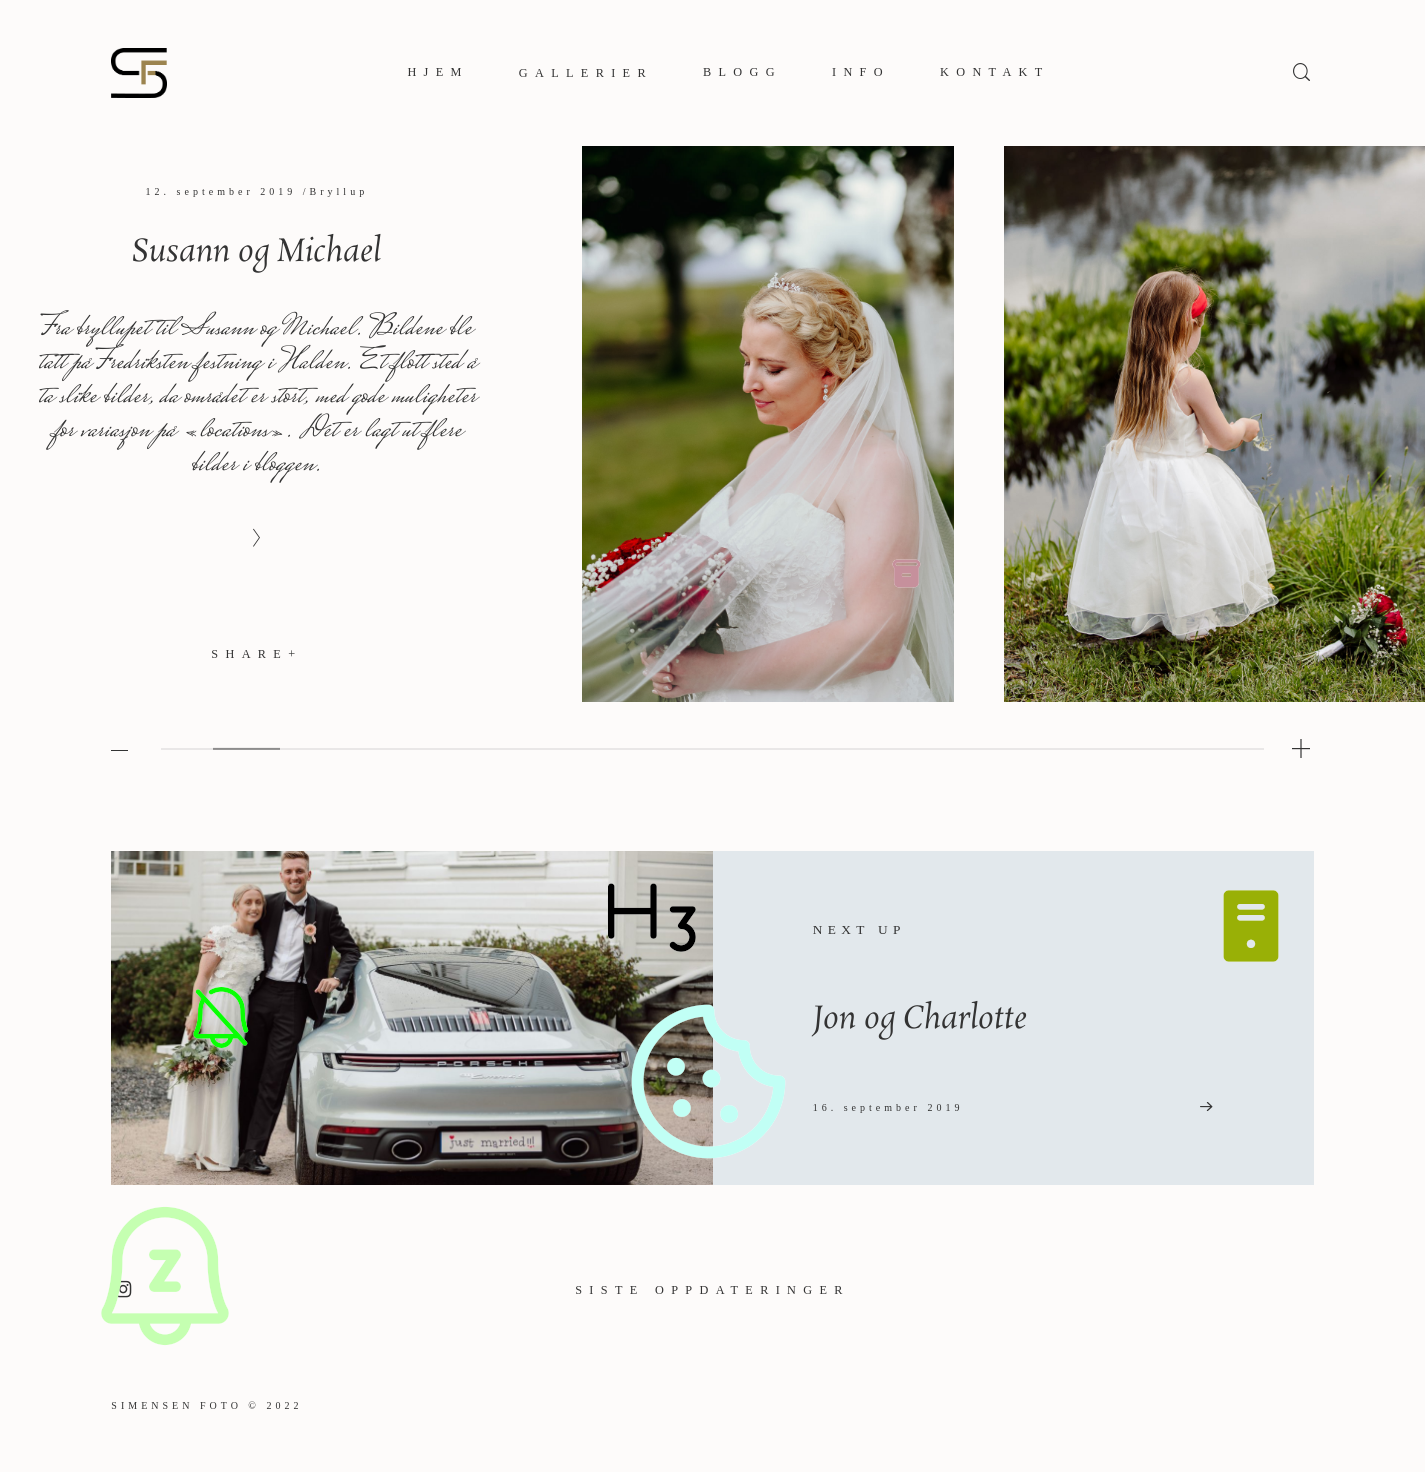  Describe the element at coordinates (708, 1081) in the screenshot. I see `manage cookie preferences and privacy settings` at that location.